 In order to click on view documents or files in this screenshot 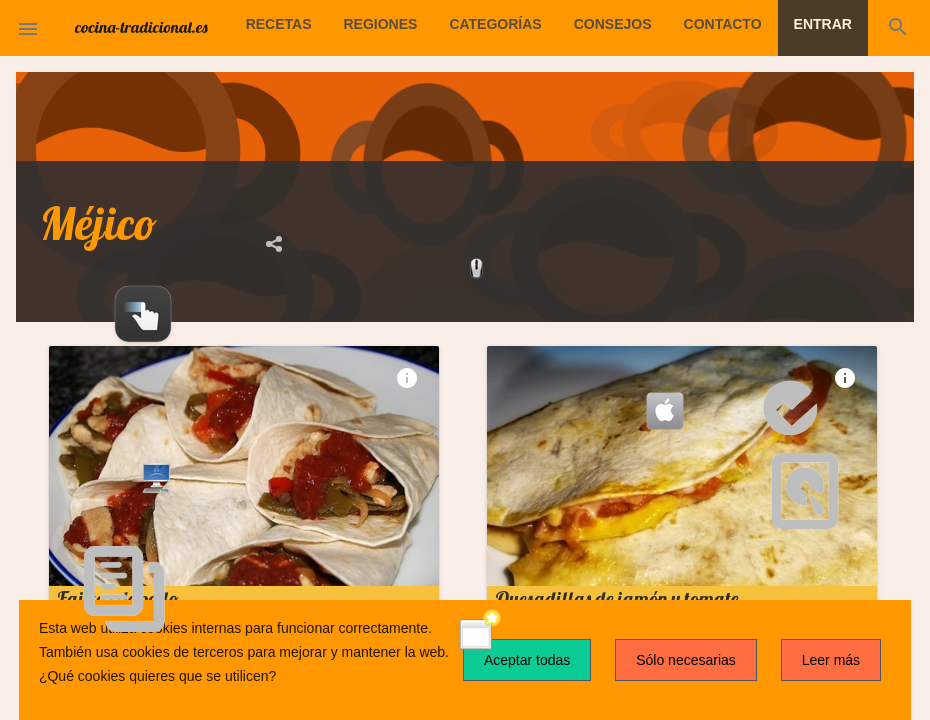, I will do `click(127, 589)`.